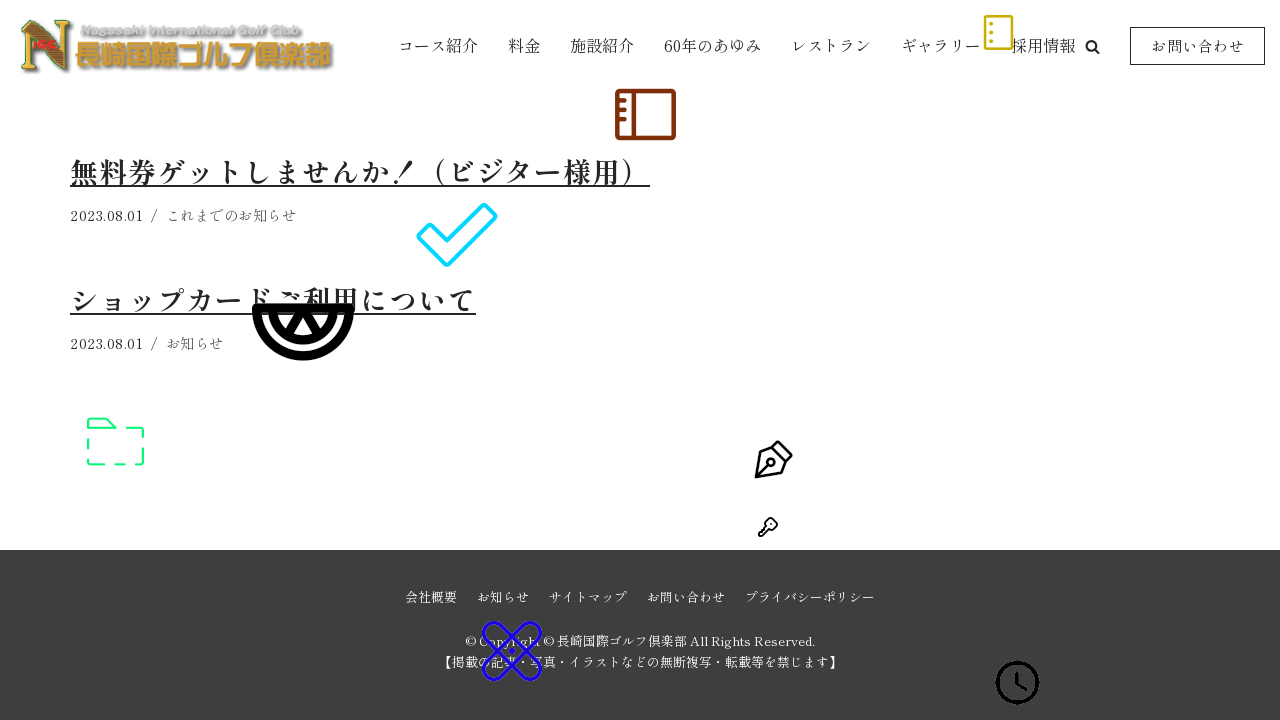  I want to click on access security or authentication settings, so click(768, 527).